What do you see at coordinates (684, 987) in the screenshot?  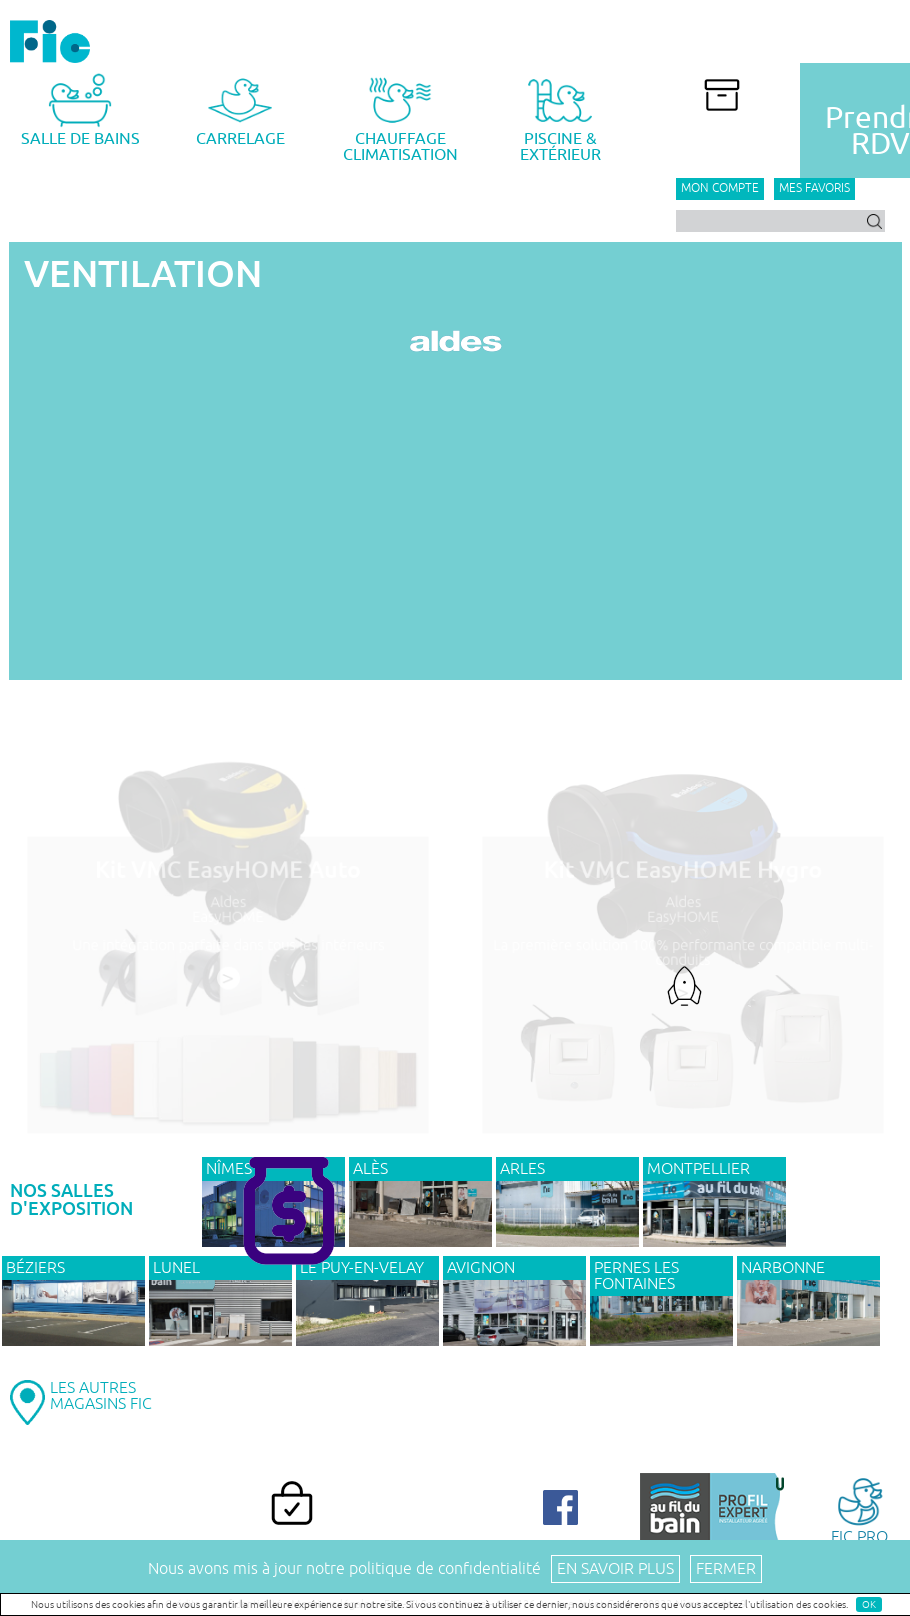 I see `launch or deploy an application` at bounding box center [684, 987].